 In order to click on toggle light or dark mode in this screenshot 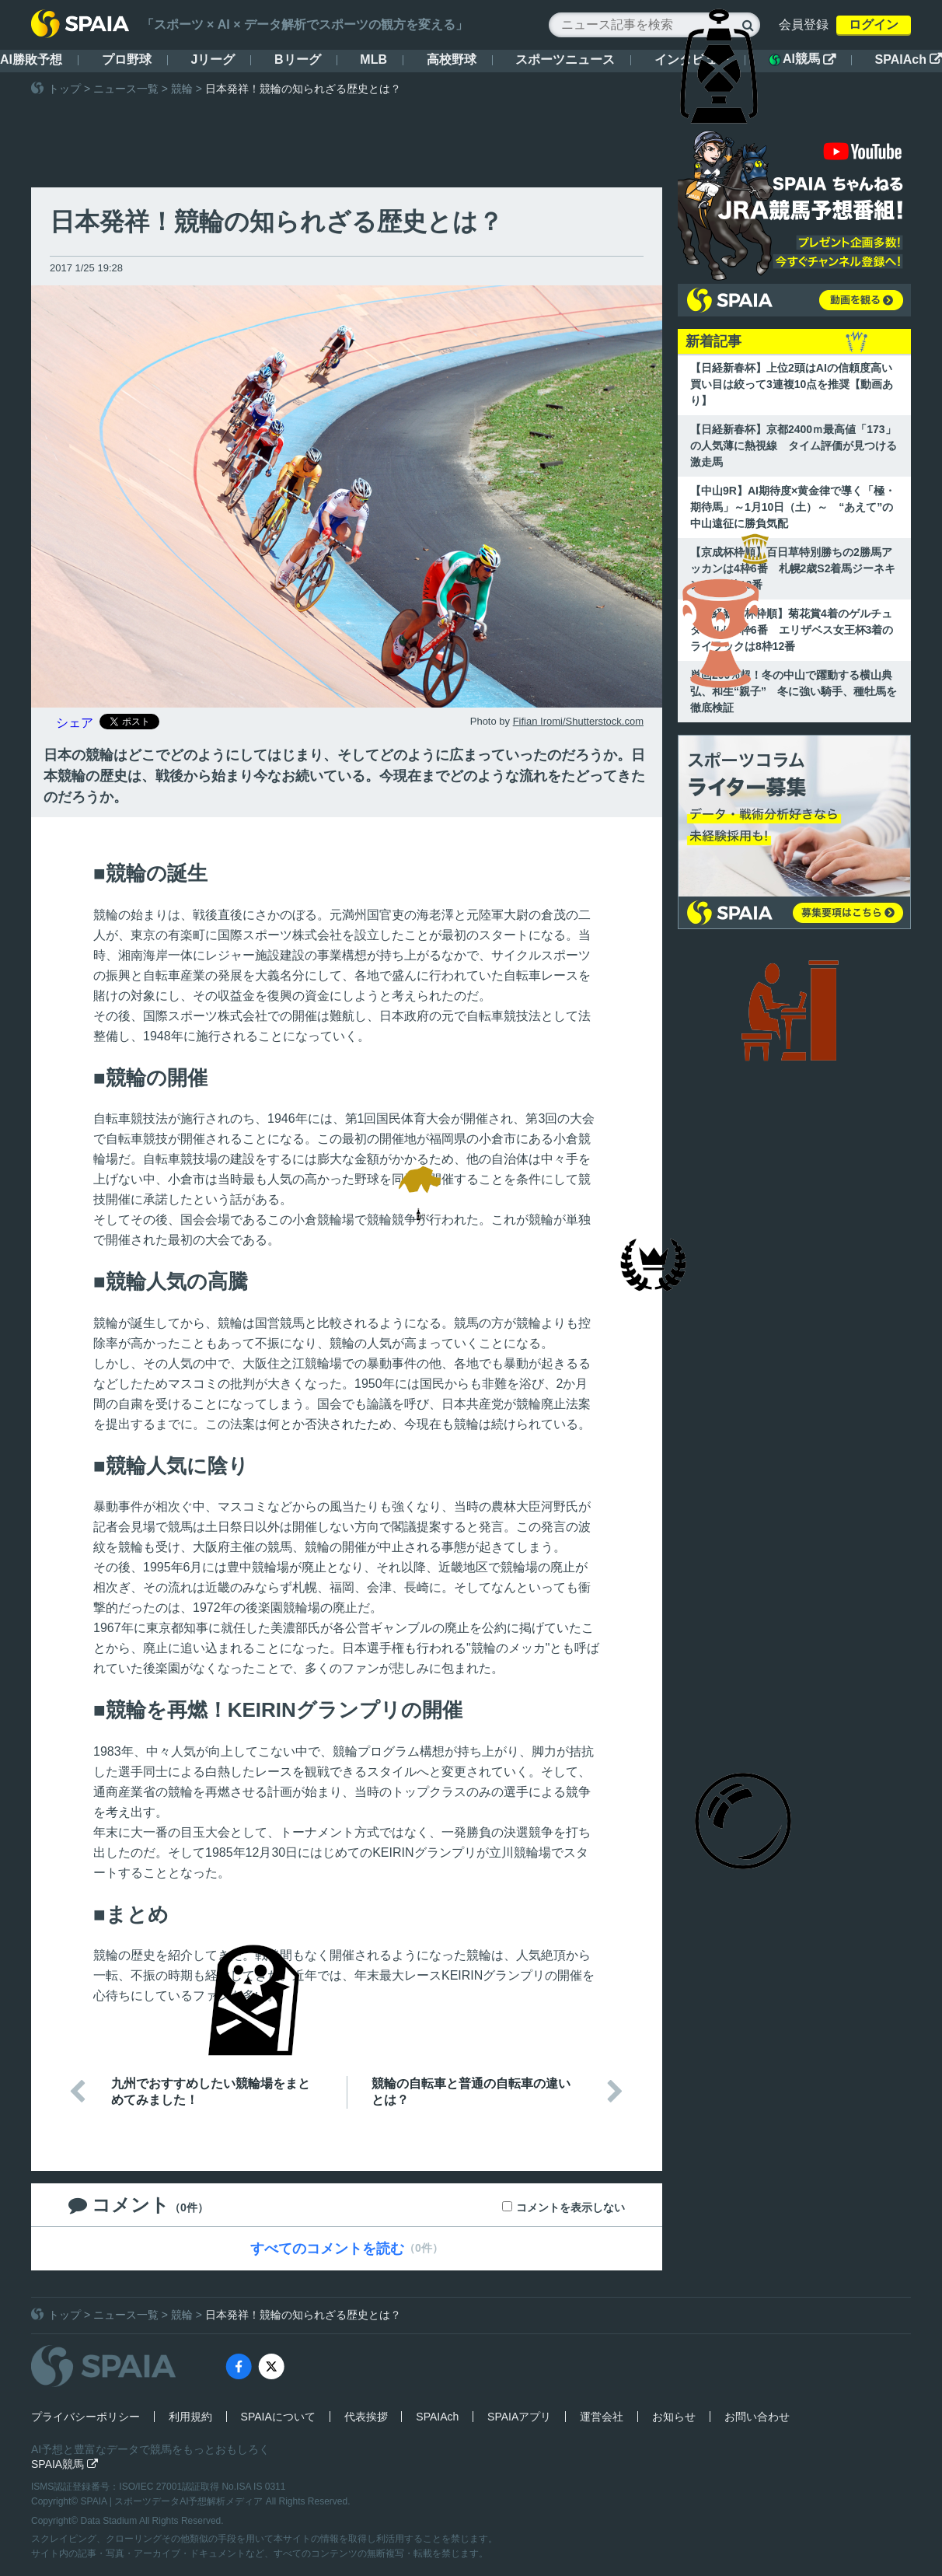, I will do `click(719, 66)`.